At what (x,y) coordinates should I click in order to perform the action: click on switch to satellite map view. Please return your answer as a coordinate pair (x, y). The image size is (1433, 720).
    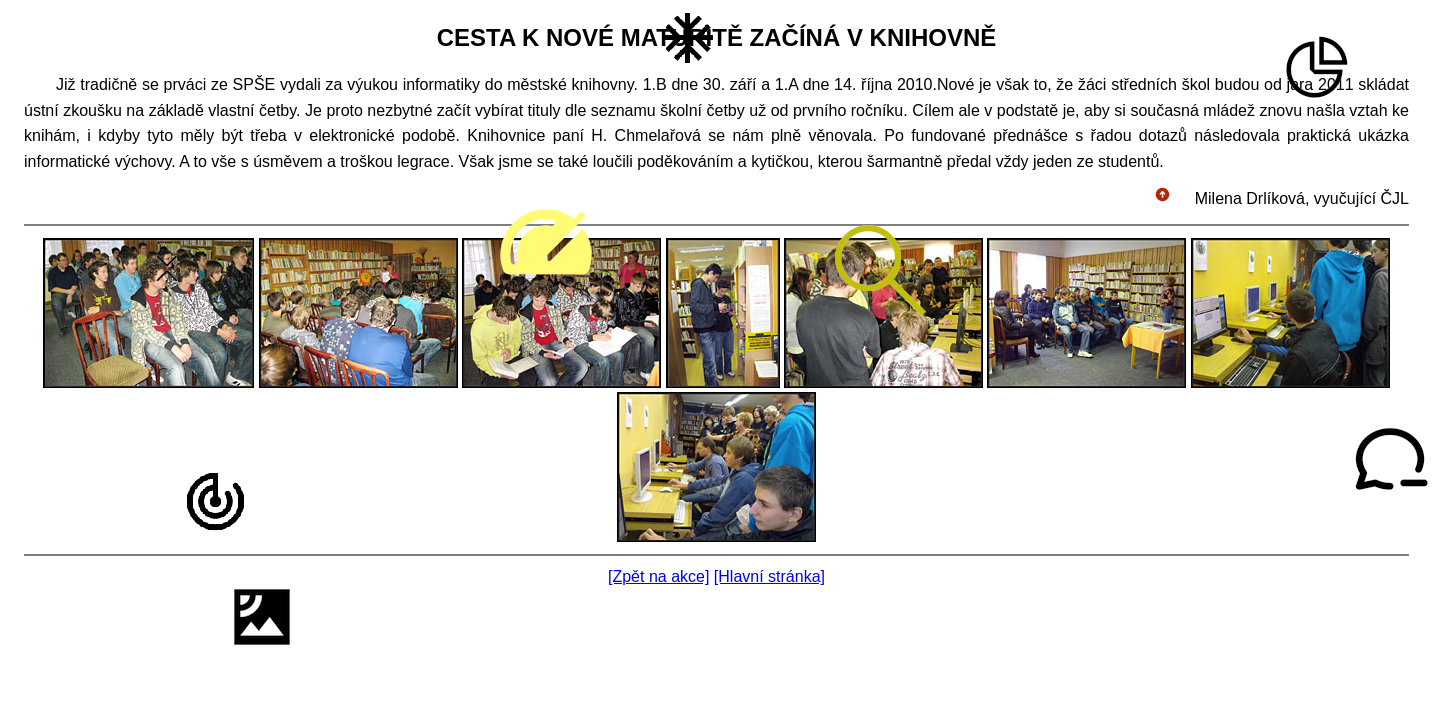
    Looking at the image, I should click on (262, 617).